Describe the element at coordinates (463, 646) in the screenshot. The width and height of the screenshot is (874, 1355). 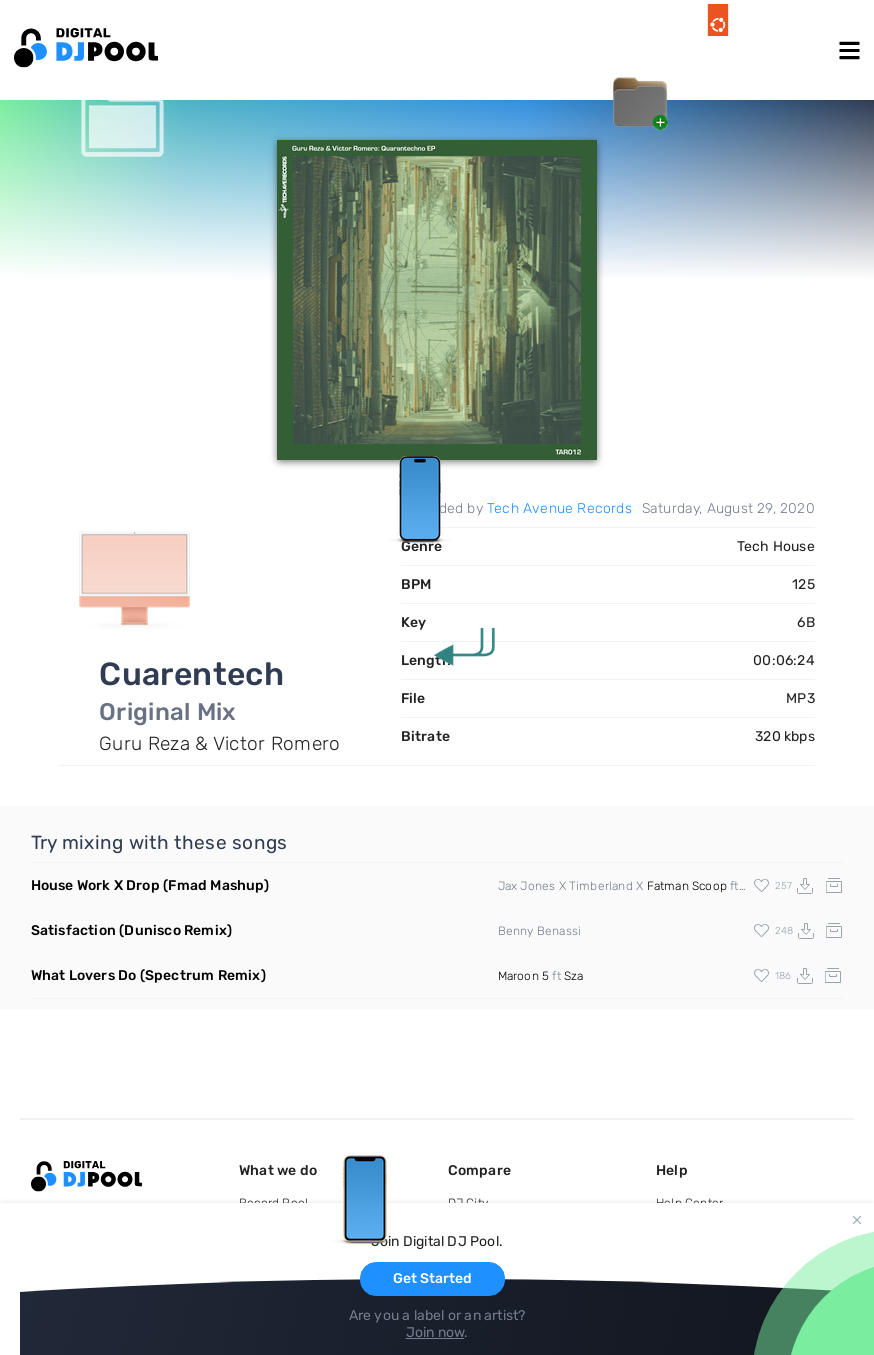
I see `reply to all recipients of an email` at that location.